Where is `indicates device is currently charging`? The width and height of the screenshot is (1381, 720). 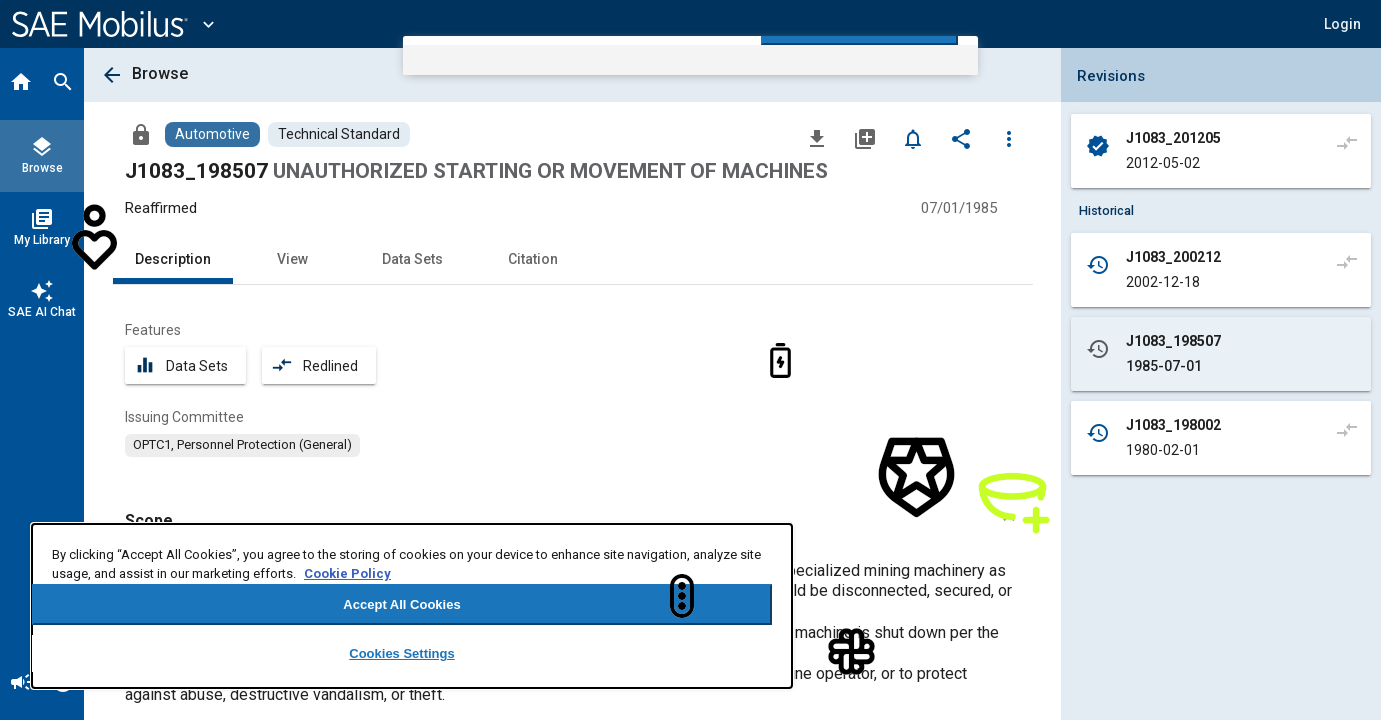
indicates device is currently charging is located at coordinates (780, 360).